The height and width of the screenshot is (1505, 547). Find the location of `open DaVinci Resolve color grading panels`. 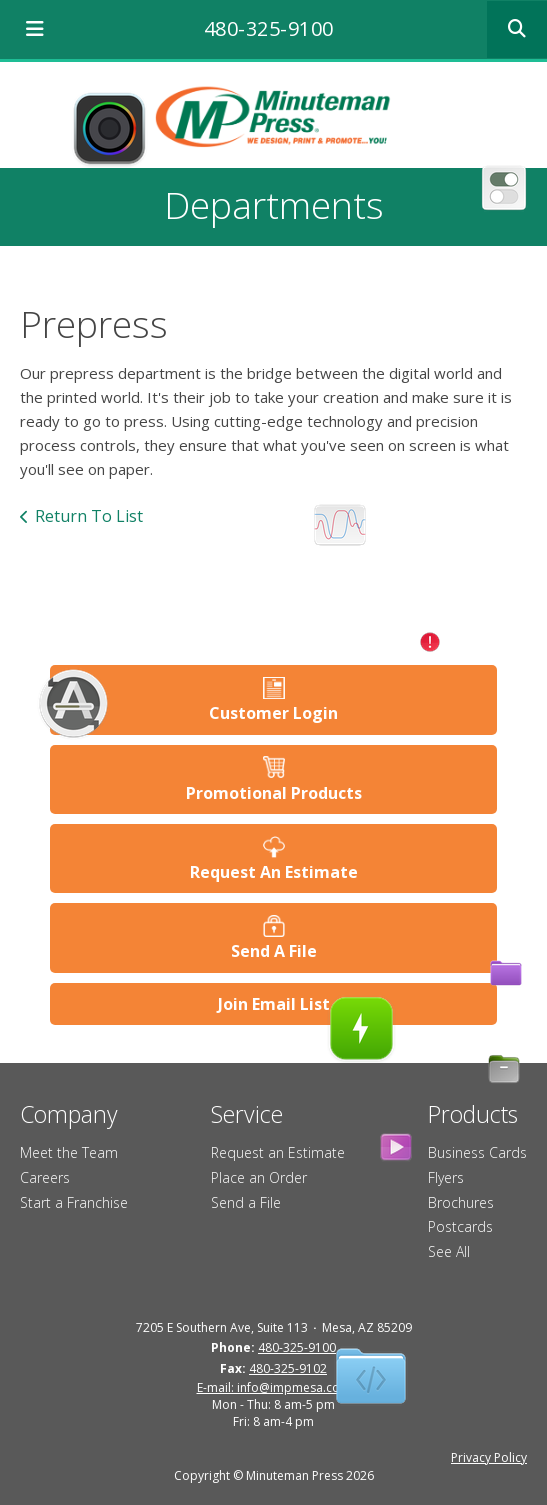

open DaVinci Resolve color grading panels is located at coordinates (109, 128).